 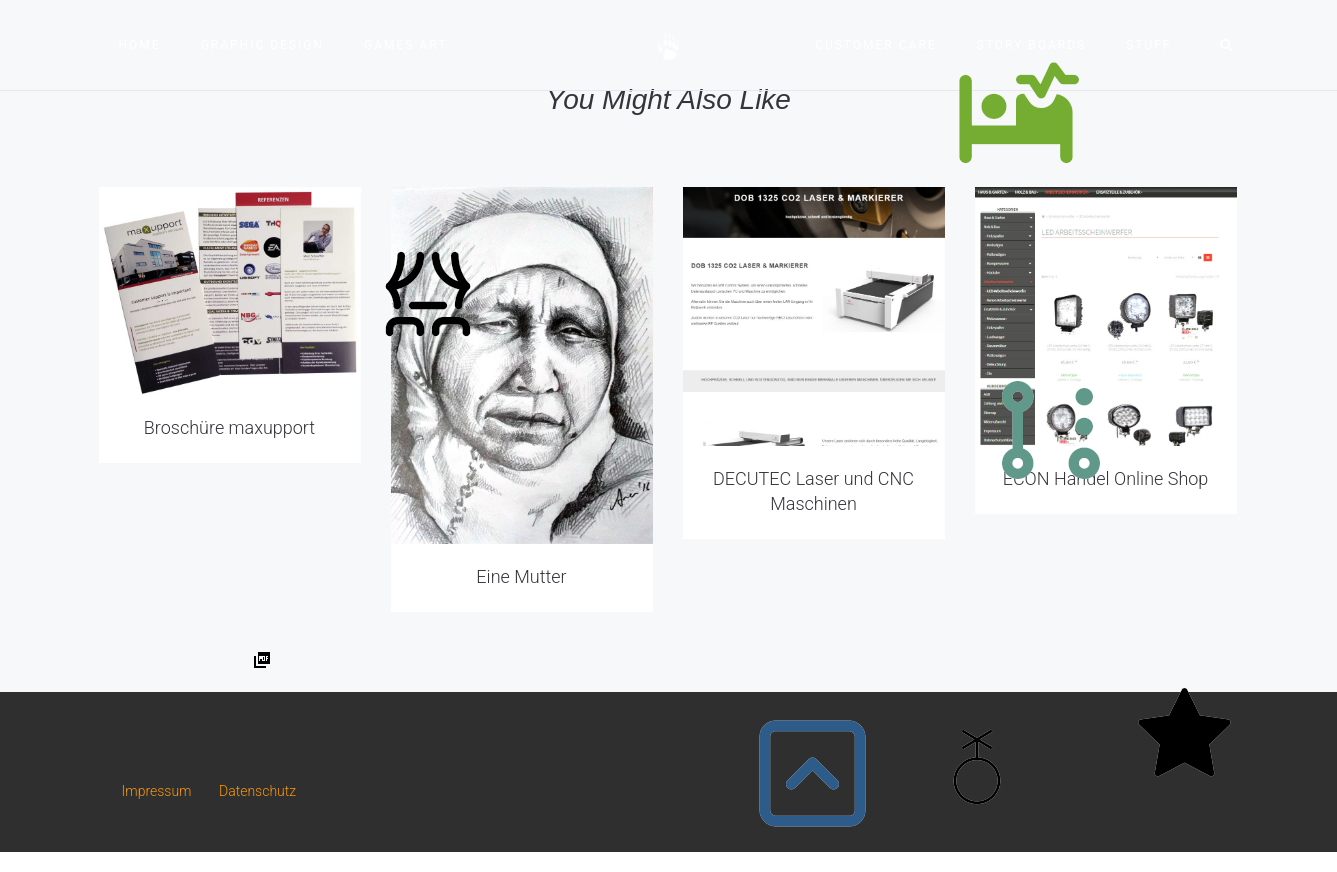 I want to click on view patient procedures or medical records, so click(x=1016, y=119).